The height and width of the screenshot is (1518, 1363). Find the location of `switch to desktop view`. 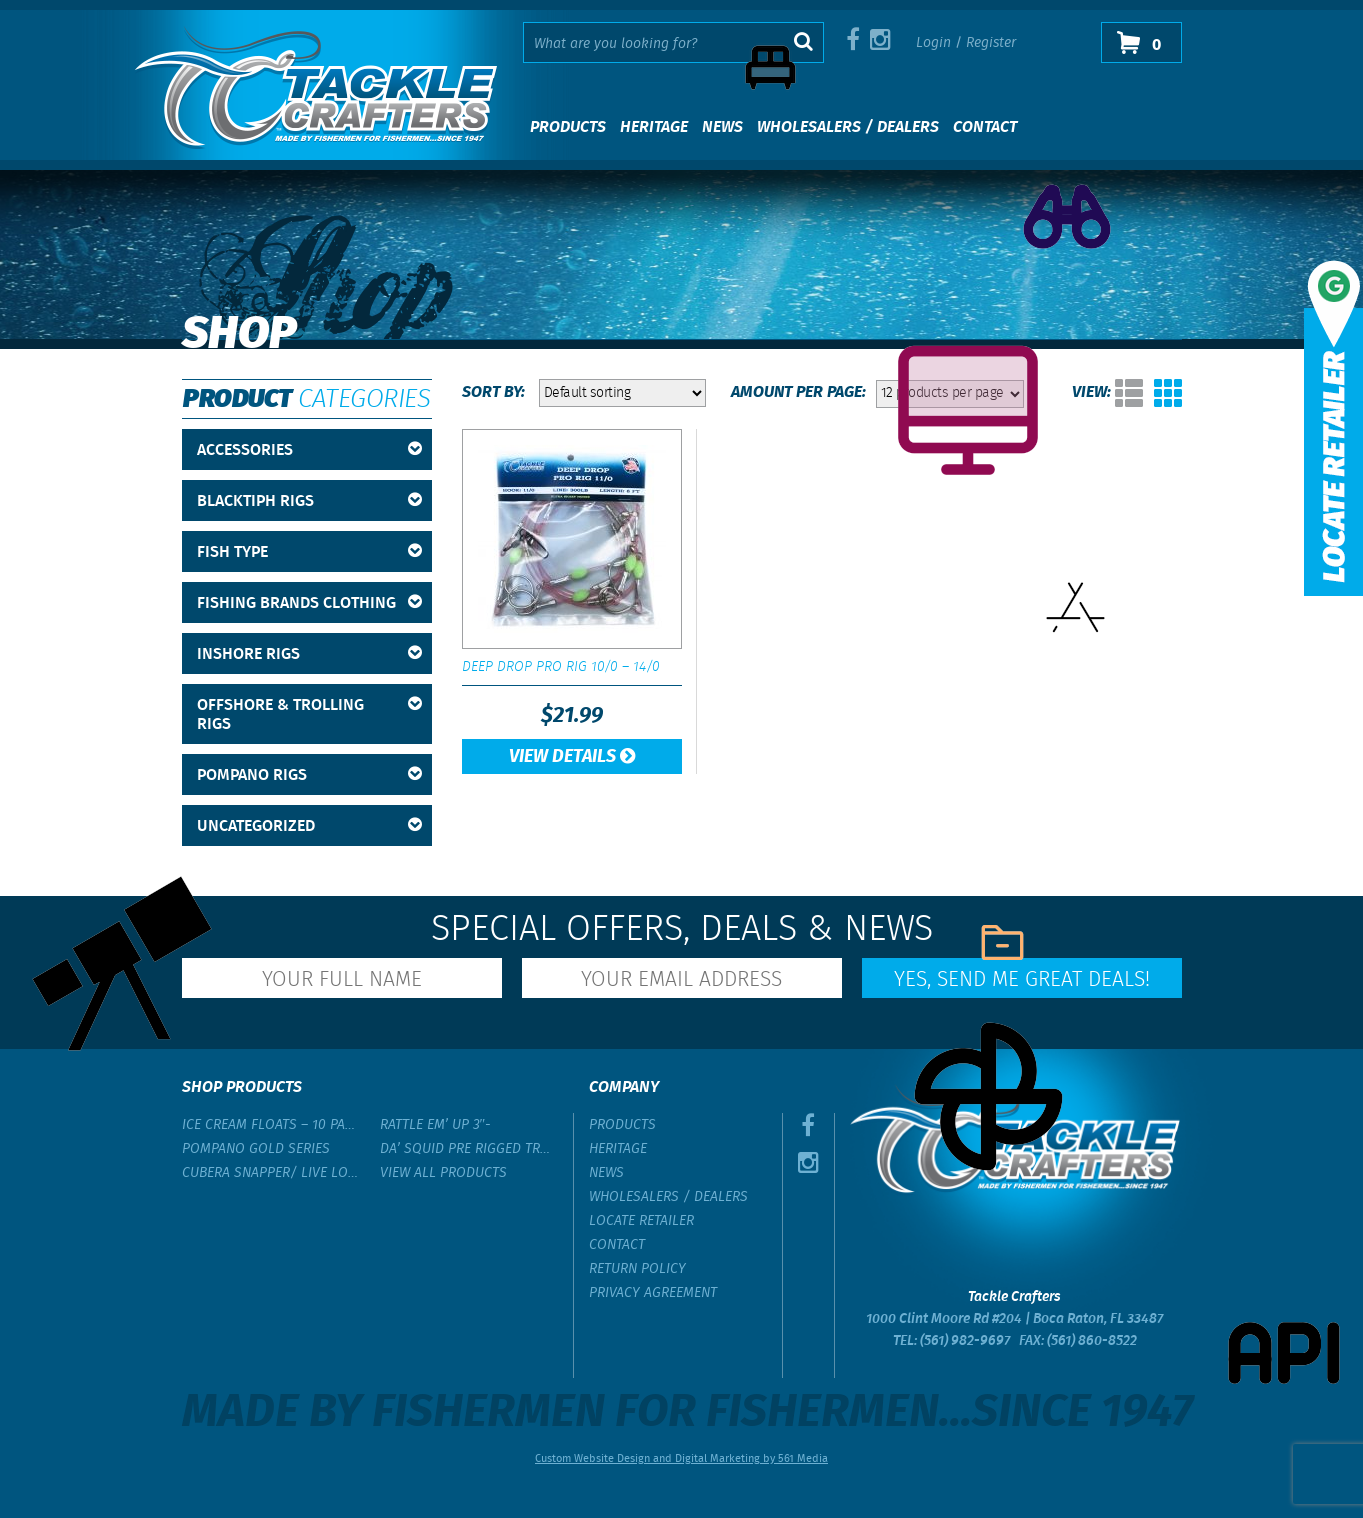

switch to desktop view is located at coordinates (968, 405).